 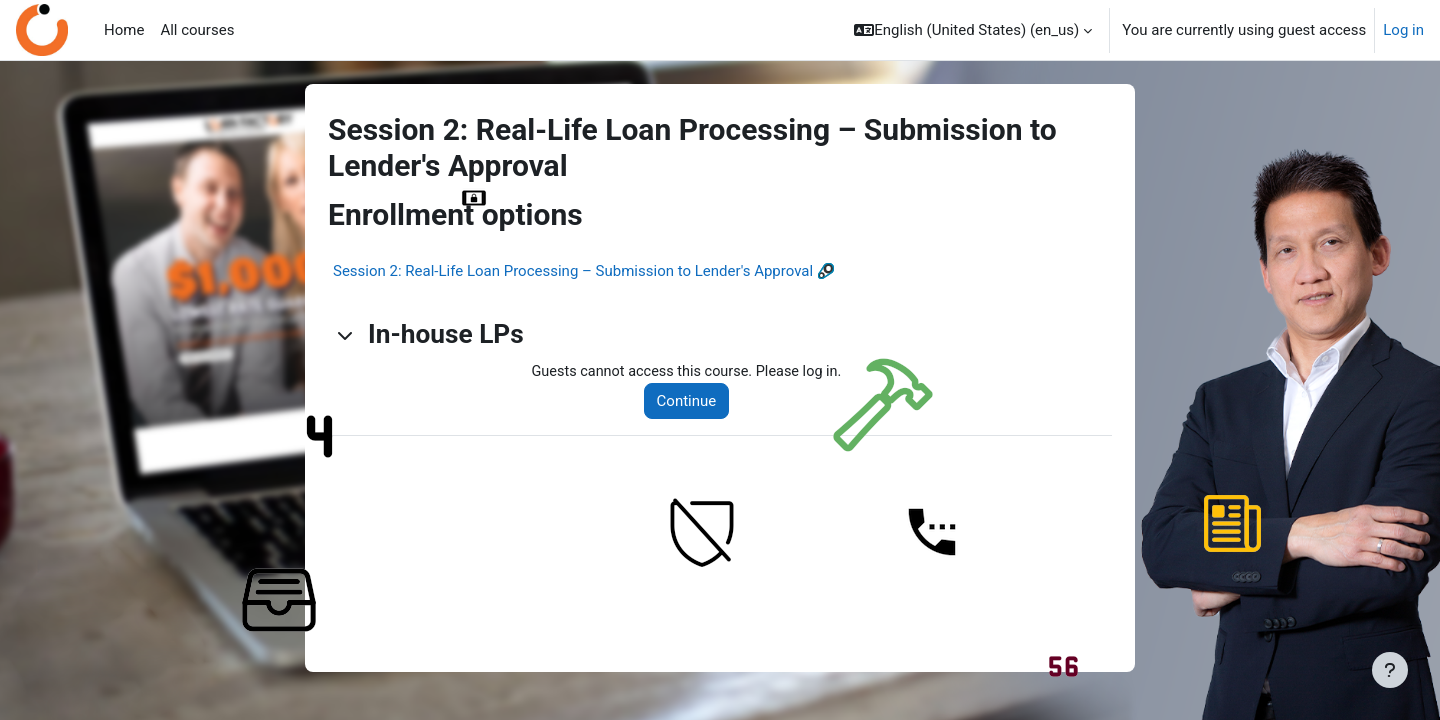 I want to click on view news or articles, so click(x=1232, y=523).